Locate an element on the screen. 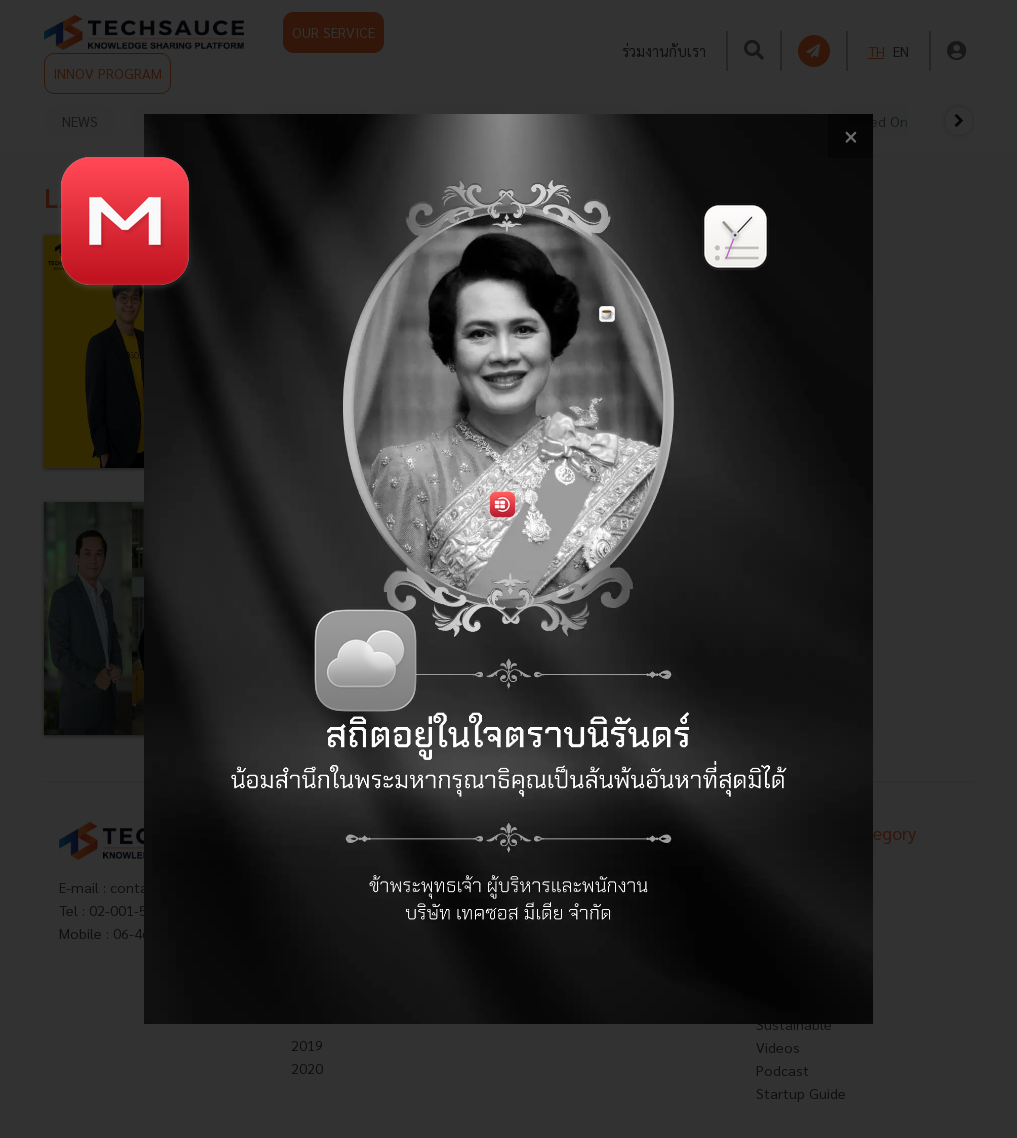 Image resolution: width=1017 pixels, height=1138 pixels. launch a java application is located at coordinates (607, 314).